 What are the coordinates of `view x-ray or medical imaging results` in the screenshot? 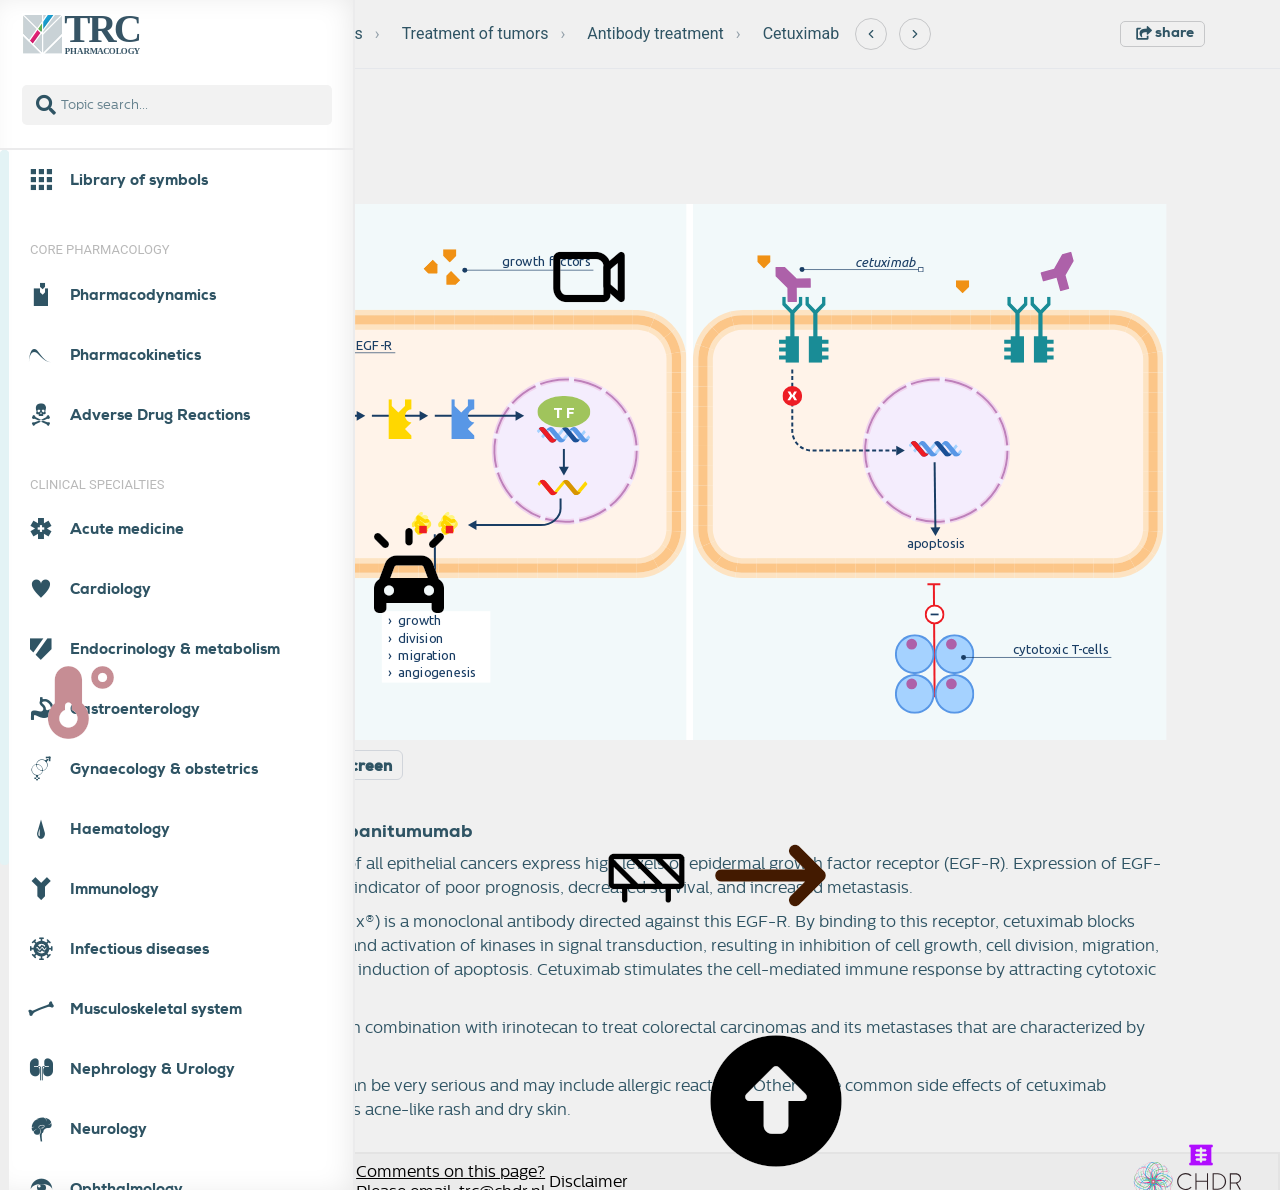 It's located at (1201, 1155).